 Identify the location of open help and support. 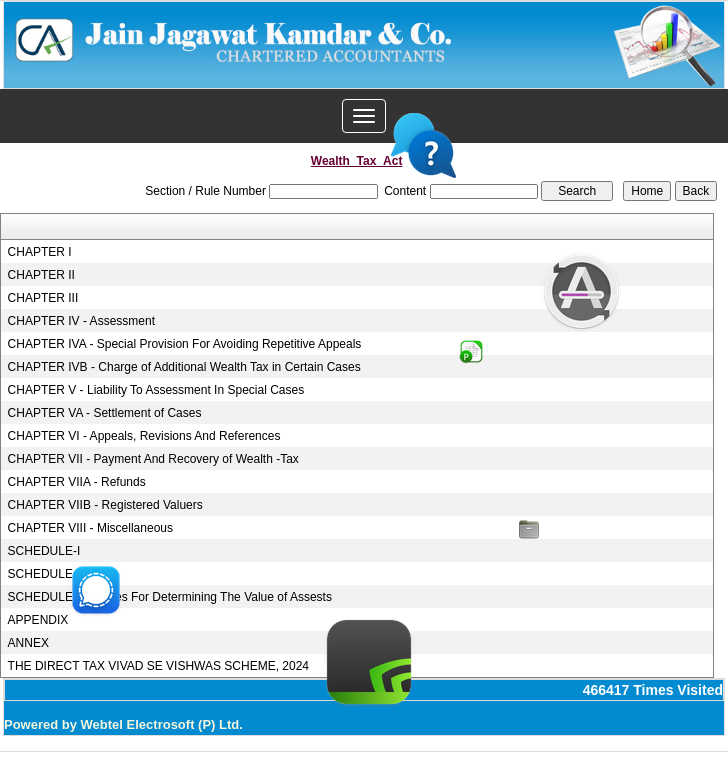
(423, 145).